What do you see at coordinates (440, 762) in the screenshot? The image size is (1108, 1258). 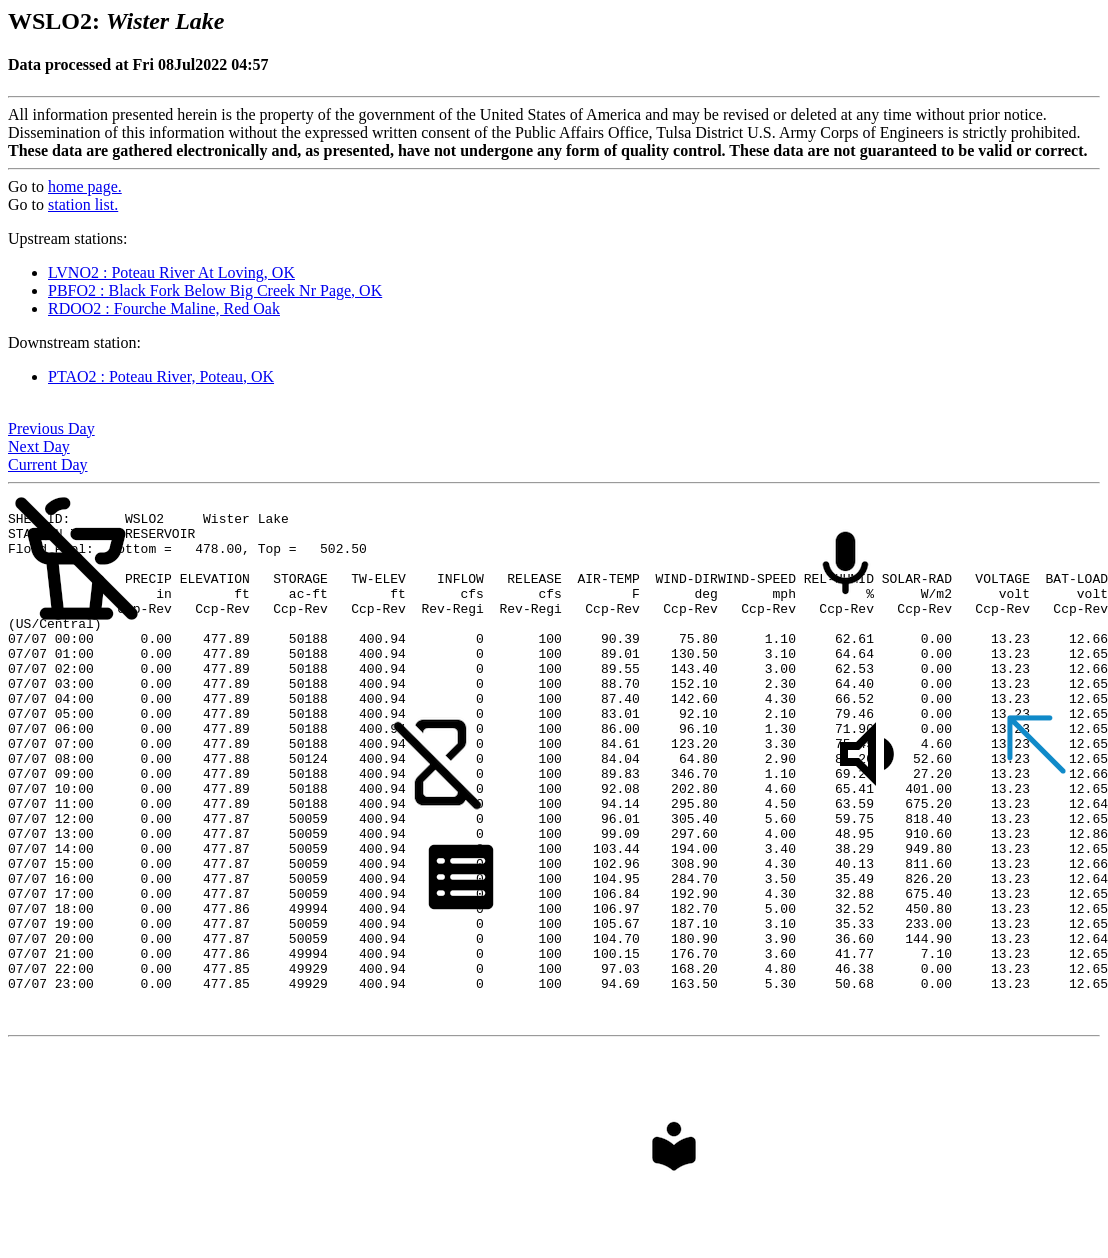 I see `timer or countdown feature disabled` at bounding box center [440, 762].